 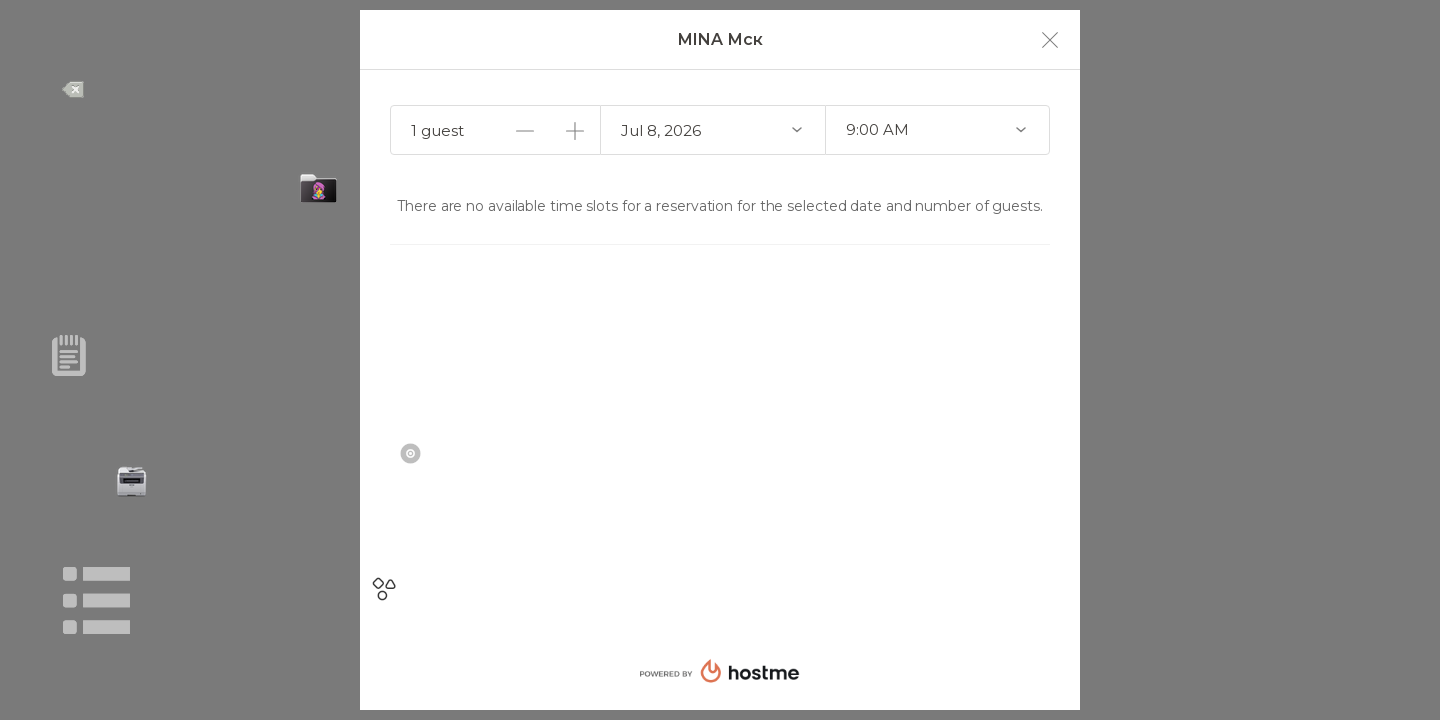 I want to click on access symbols and special characters, so click(x=384, y=589).